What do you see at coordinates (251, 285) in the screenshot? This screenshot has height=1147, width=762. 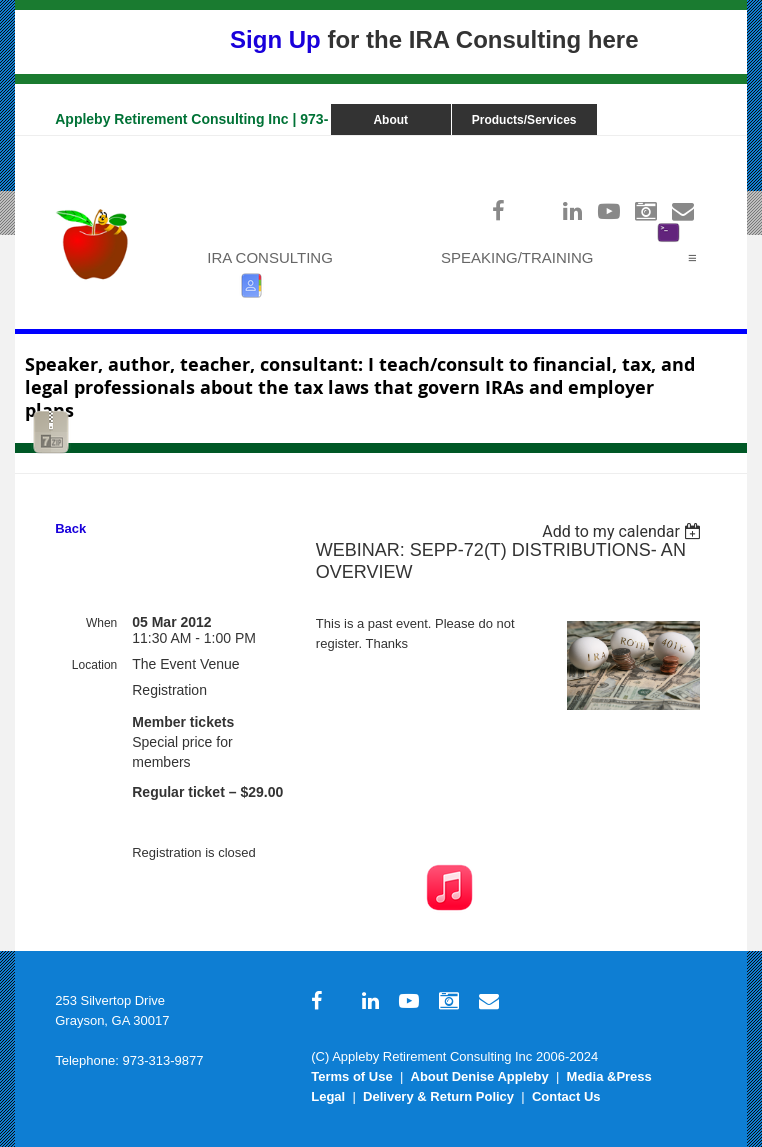 I see `open address book application` at bounding box center [251, 285].